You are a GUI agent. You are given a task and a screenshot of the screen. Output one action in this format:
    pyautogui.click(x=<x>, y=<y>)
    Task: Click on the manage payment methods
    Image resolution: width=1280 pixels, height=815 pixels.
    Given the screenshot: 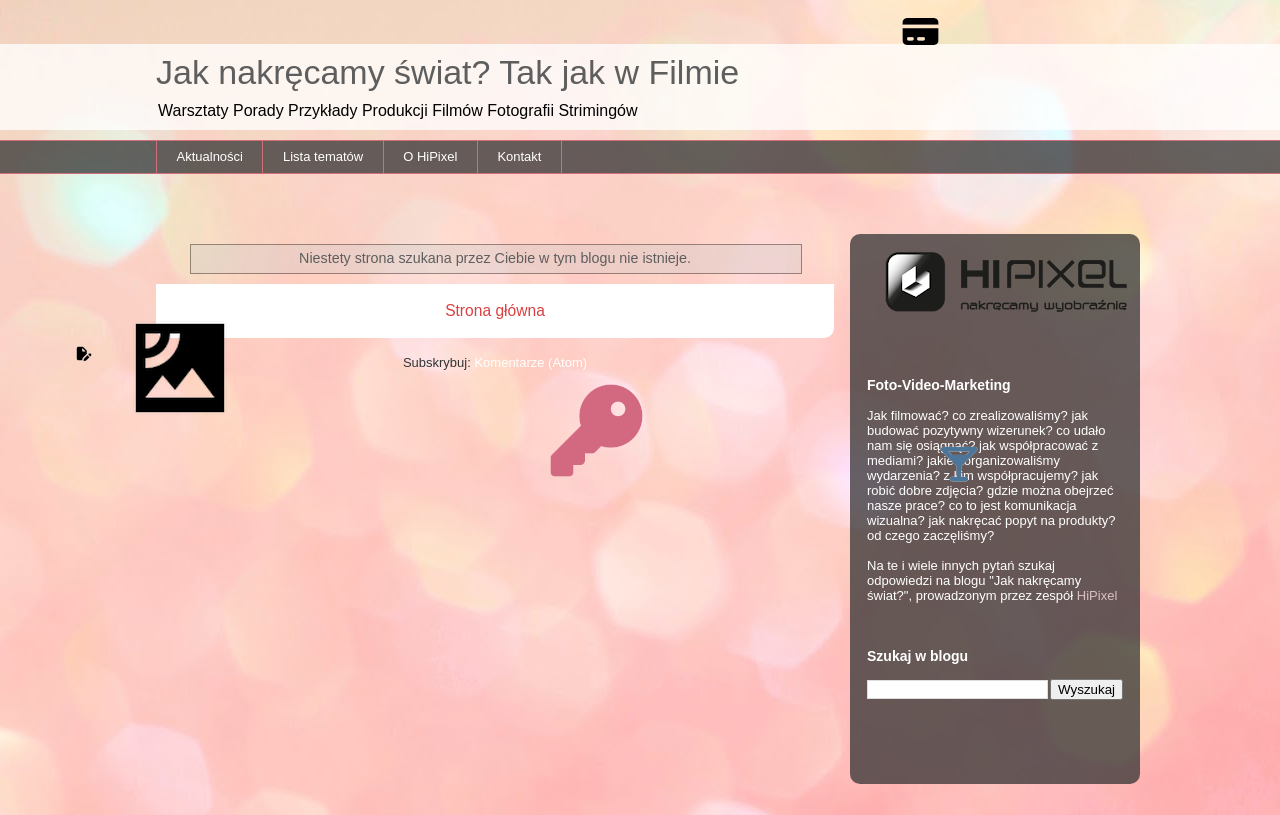 What is the action you would take?
    pyautogui.click(x=920, y=31)
    